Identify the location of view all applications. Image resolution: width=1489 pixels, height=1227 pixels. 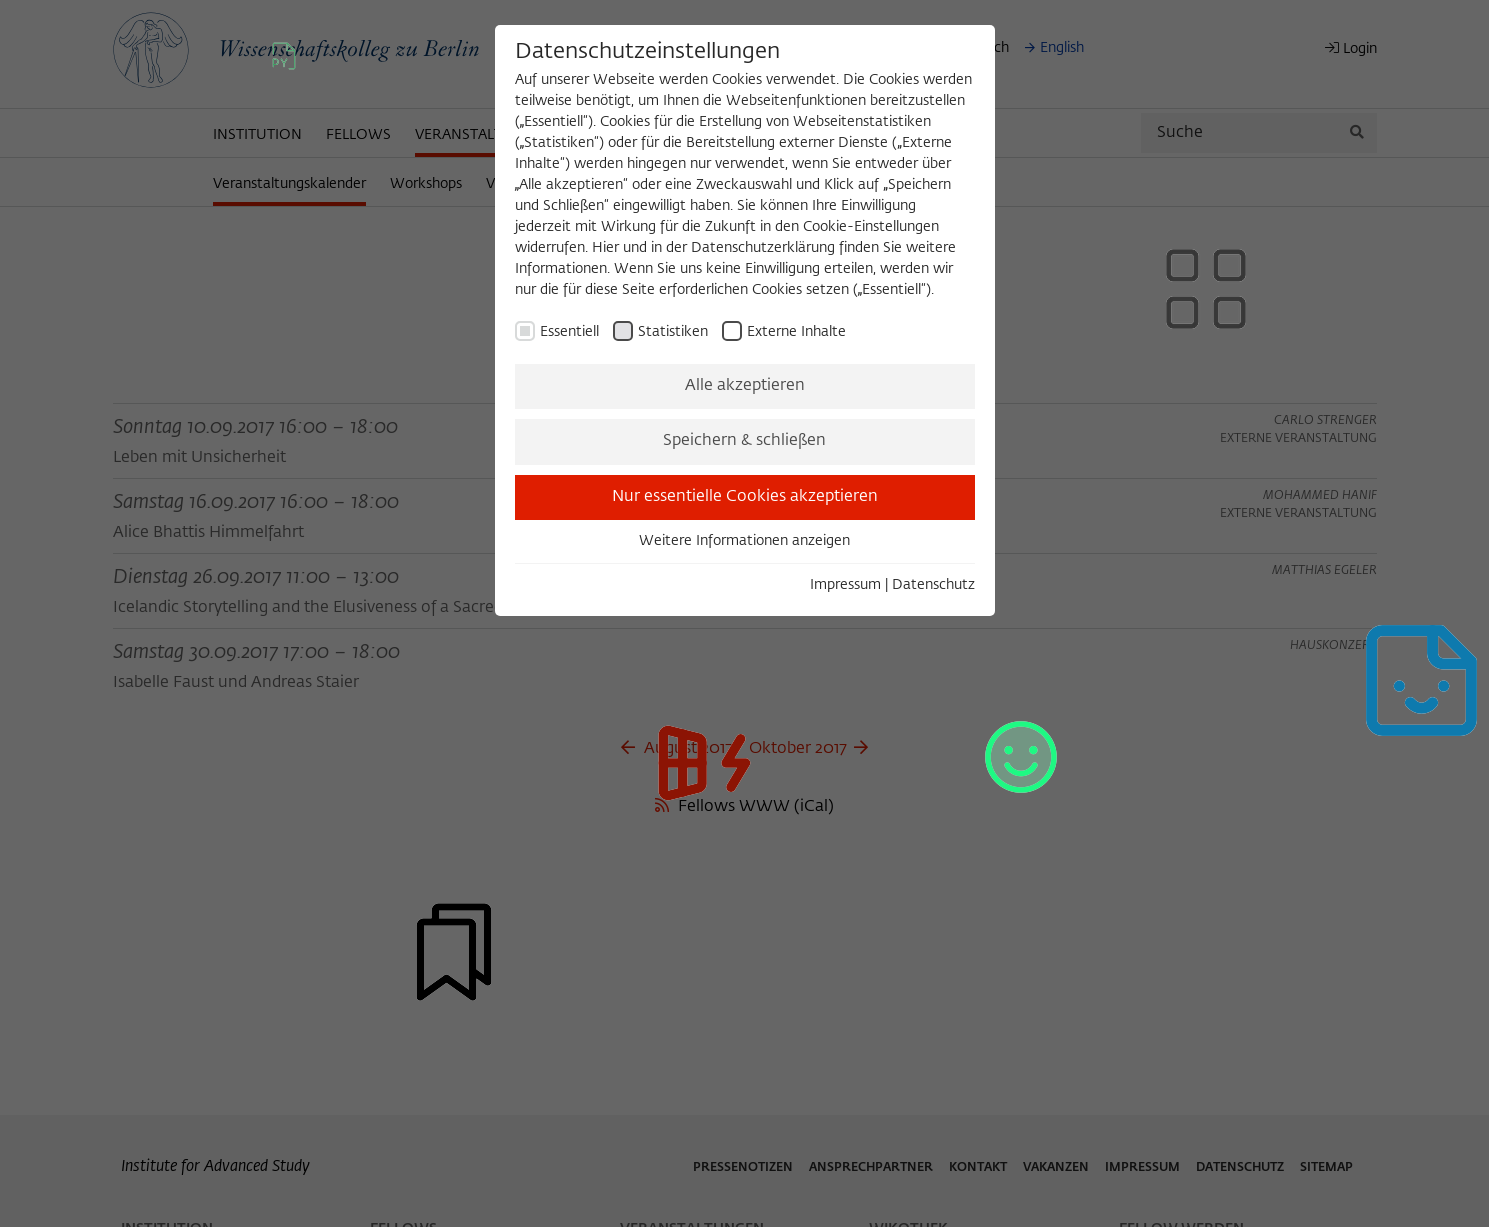
(1206, 289).